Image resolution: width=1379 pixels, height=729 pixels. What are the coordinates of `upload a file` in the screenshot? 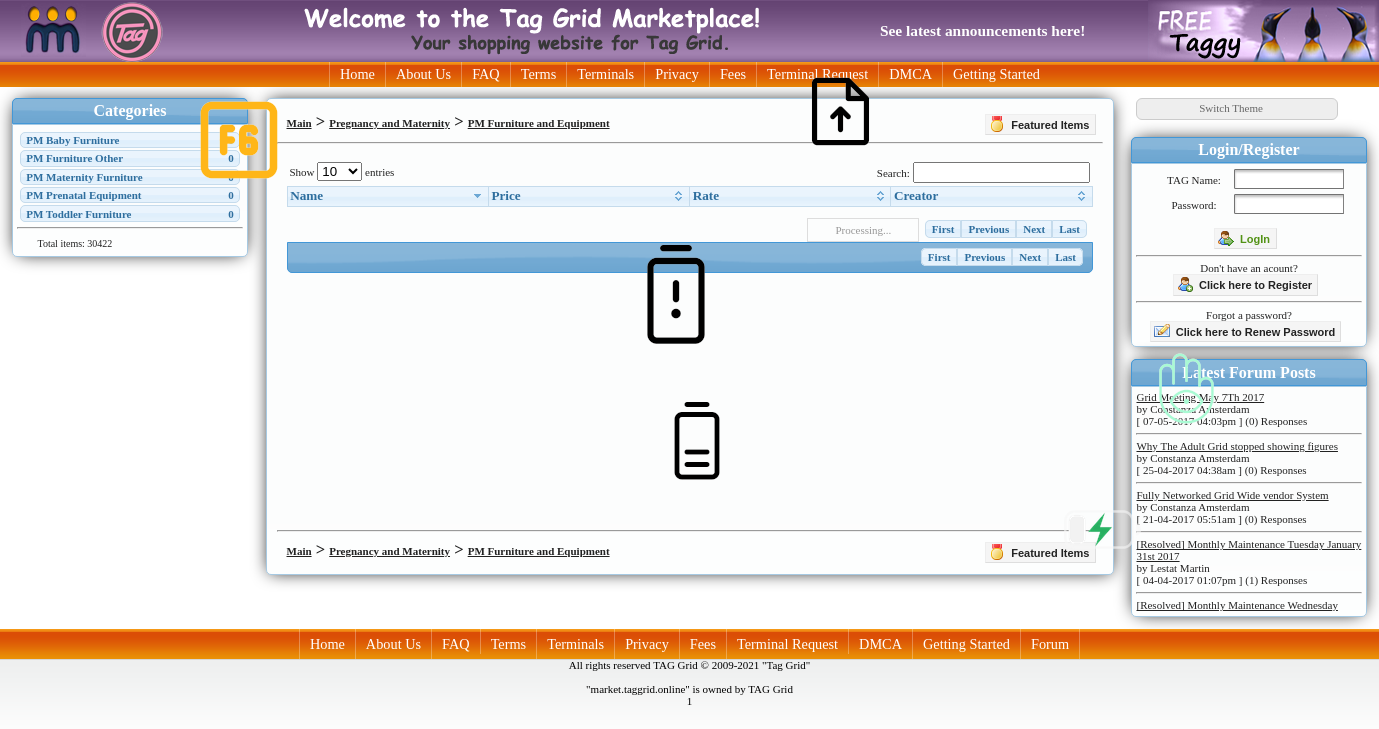 It's located at (840, 111).